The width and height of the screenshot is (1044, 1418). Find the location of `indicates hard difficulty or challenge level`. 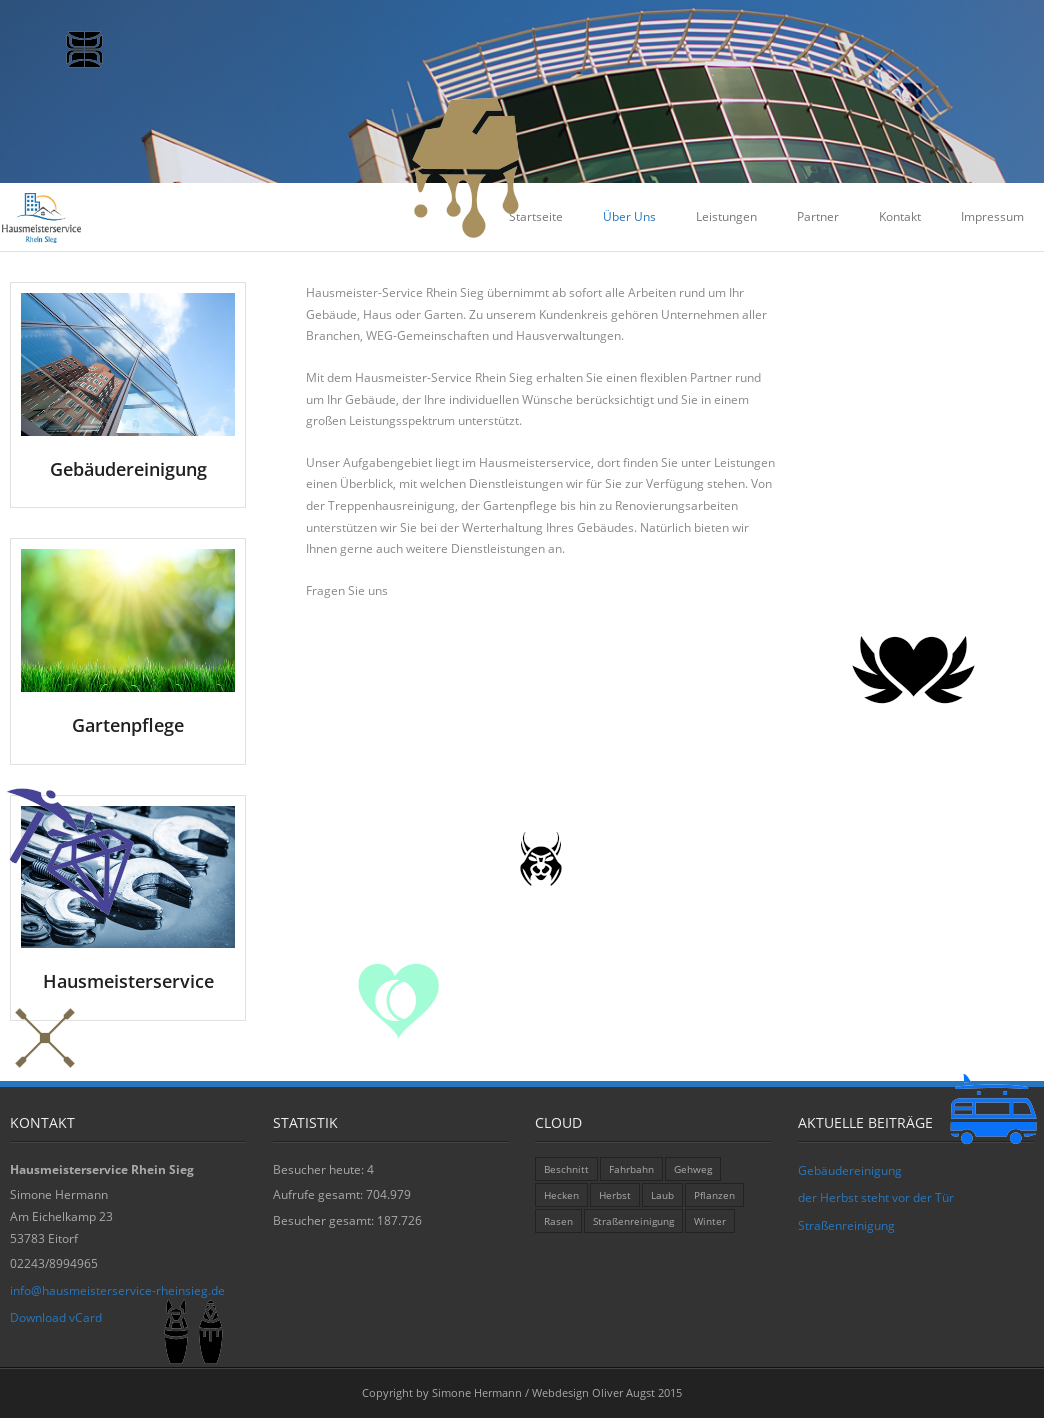

indicates hard difficulty or challenge level is located at coordinates (70, 852).